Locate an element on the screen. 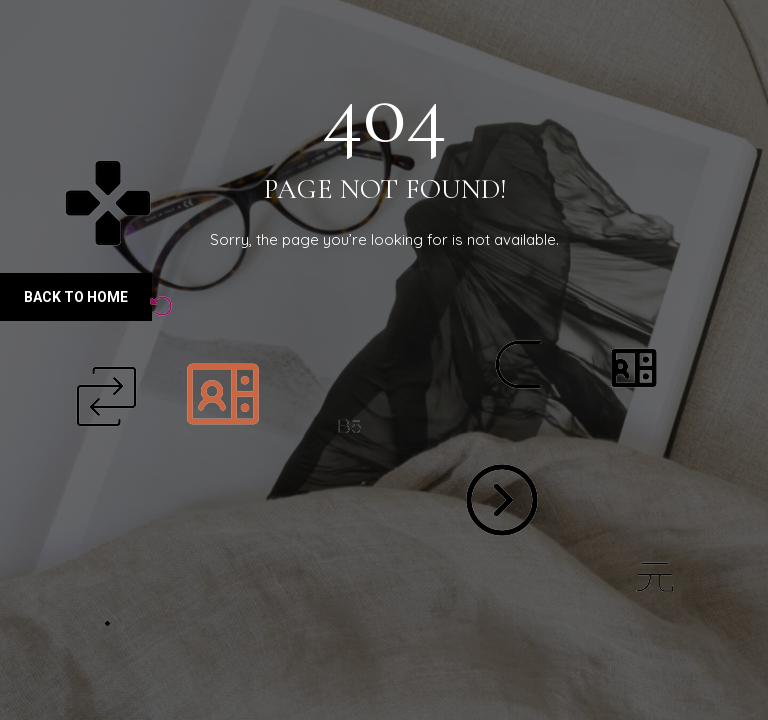  undo the last action is located at coordinates (162, 306).